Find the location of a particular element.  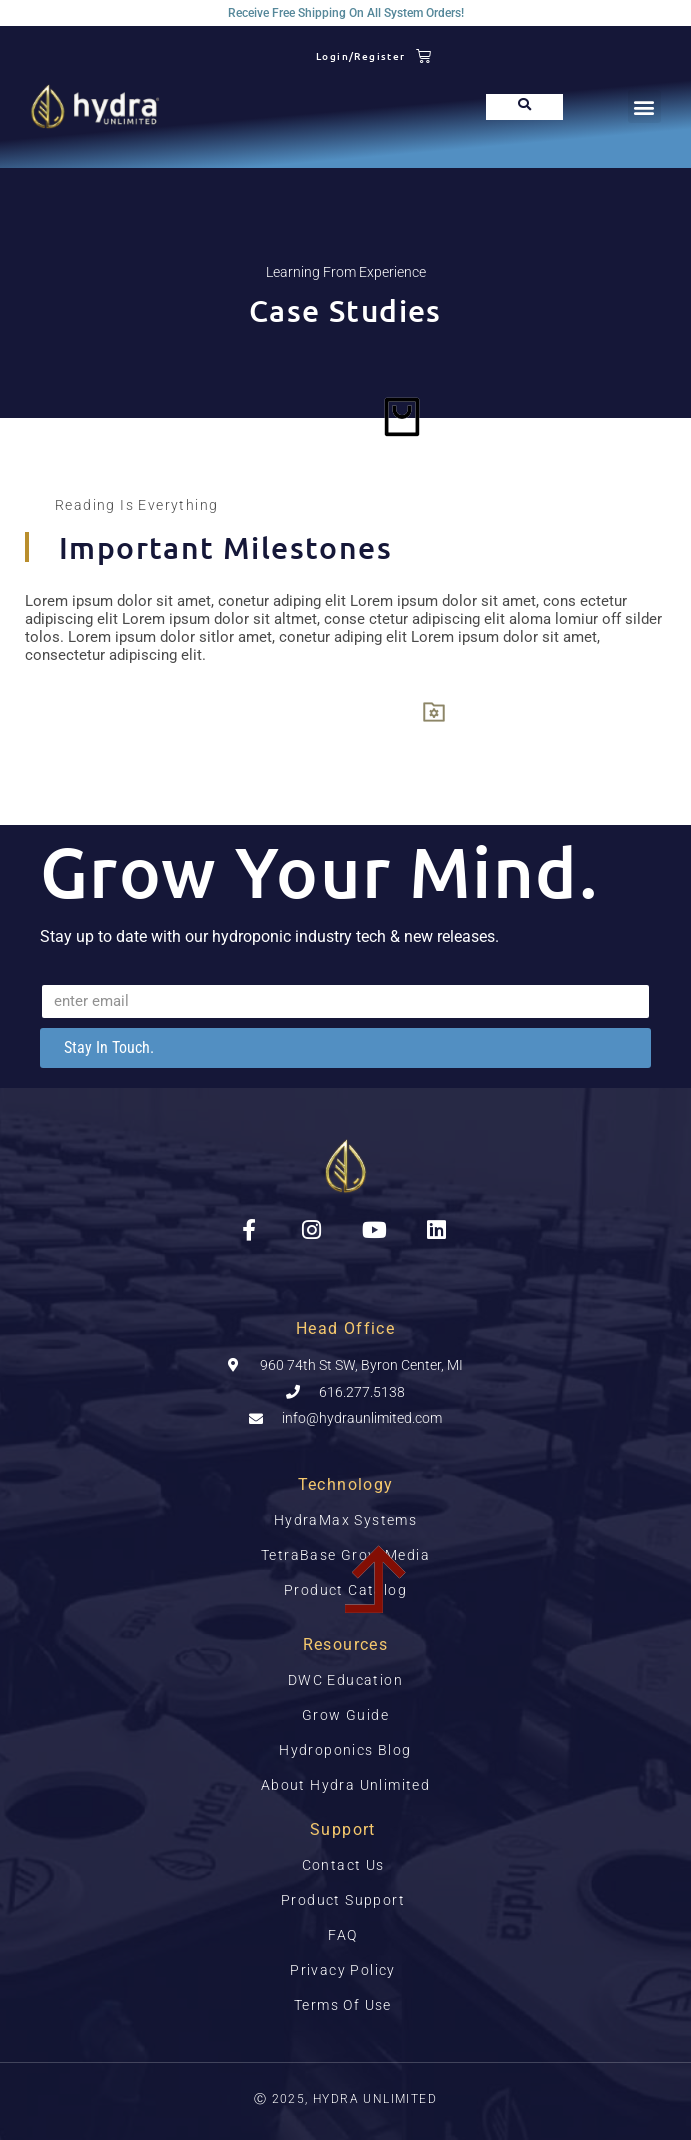

view your shopping bag is located at coordinates (402, 417).